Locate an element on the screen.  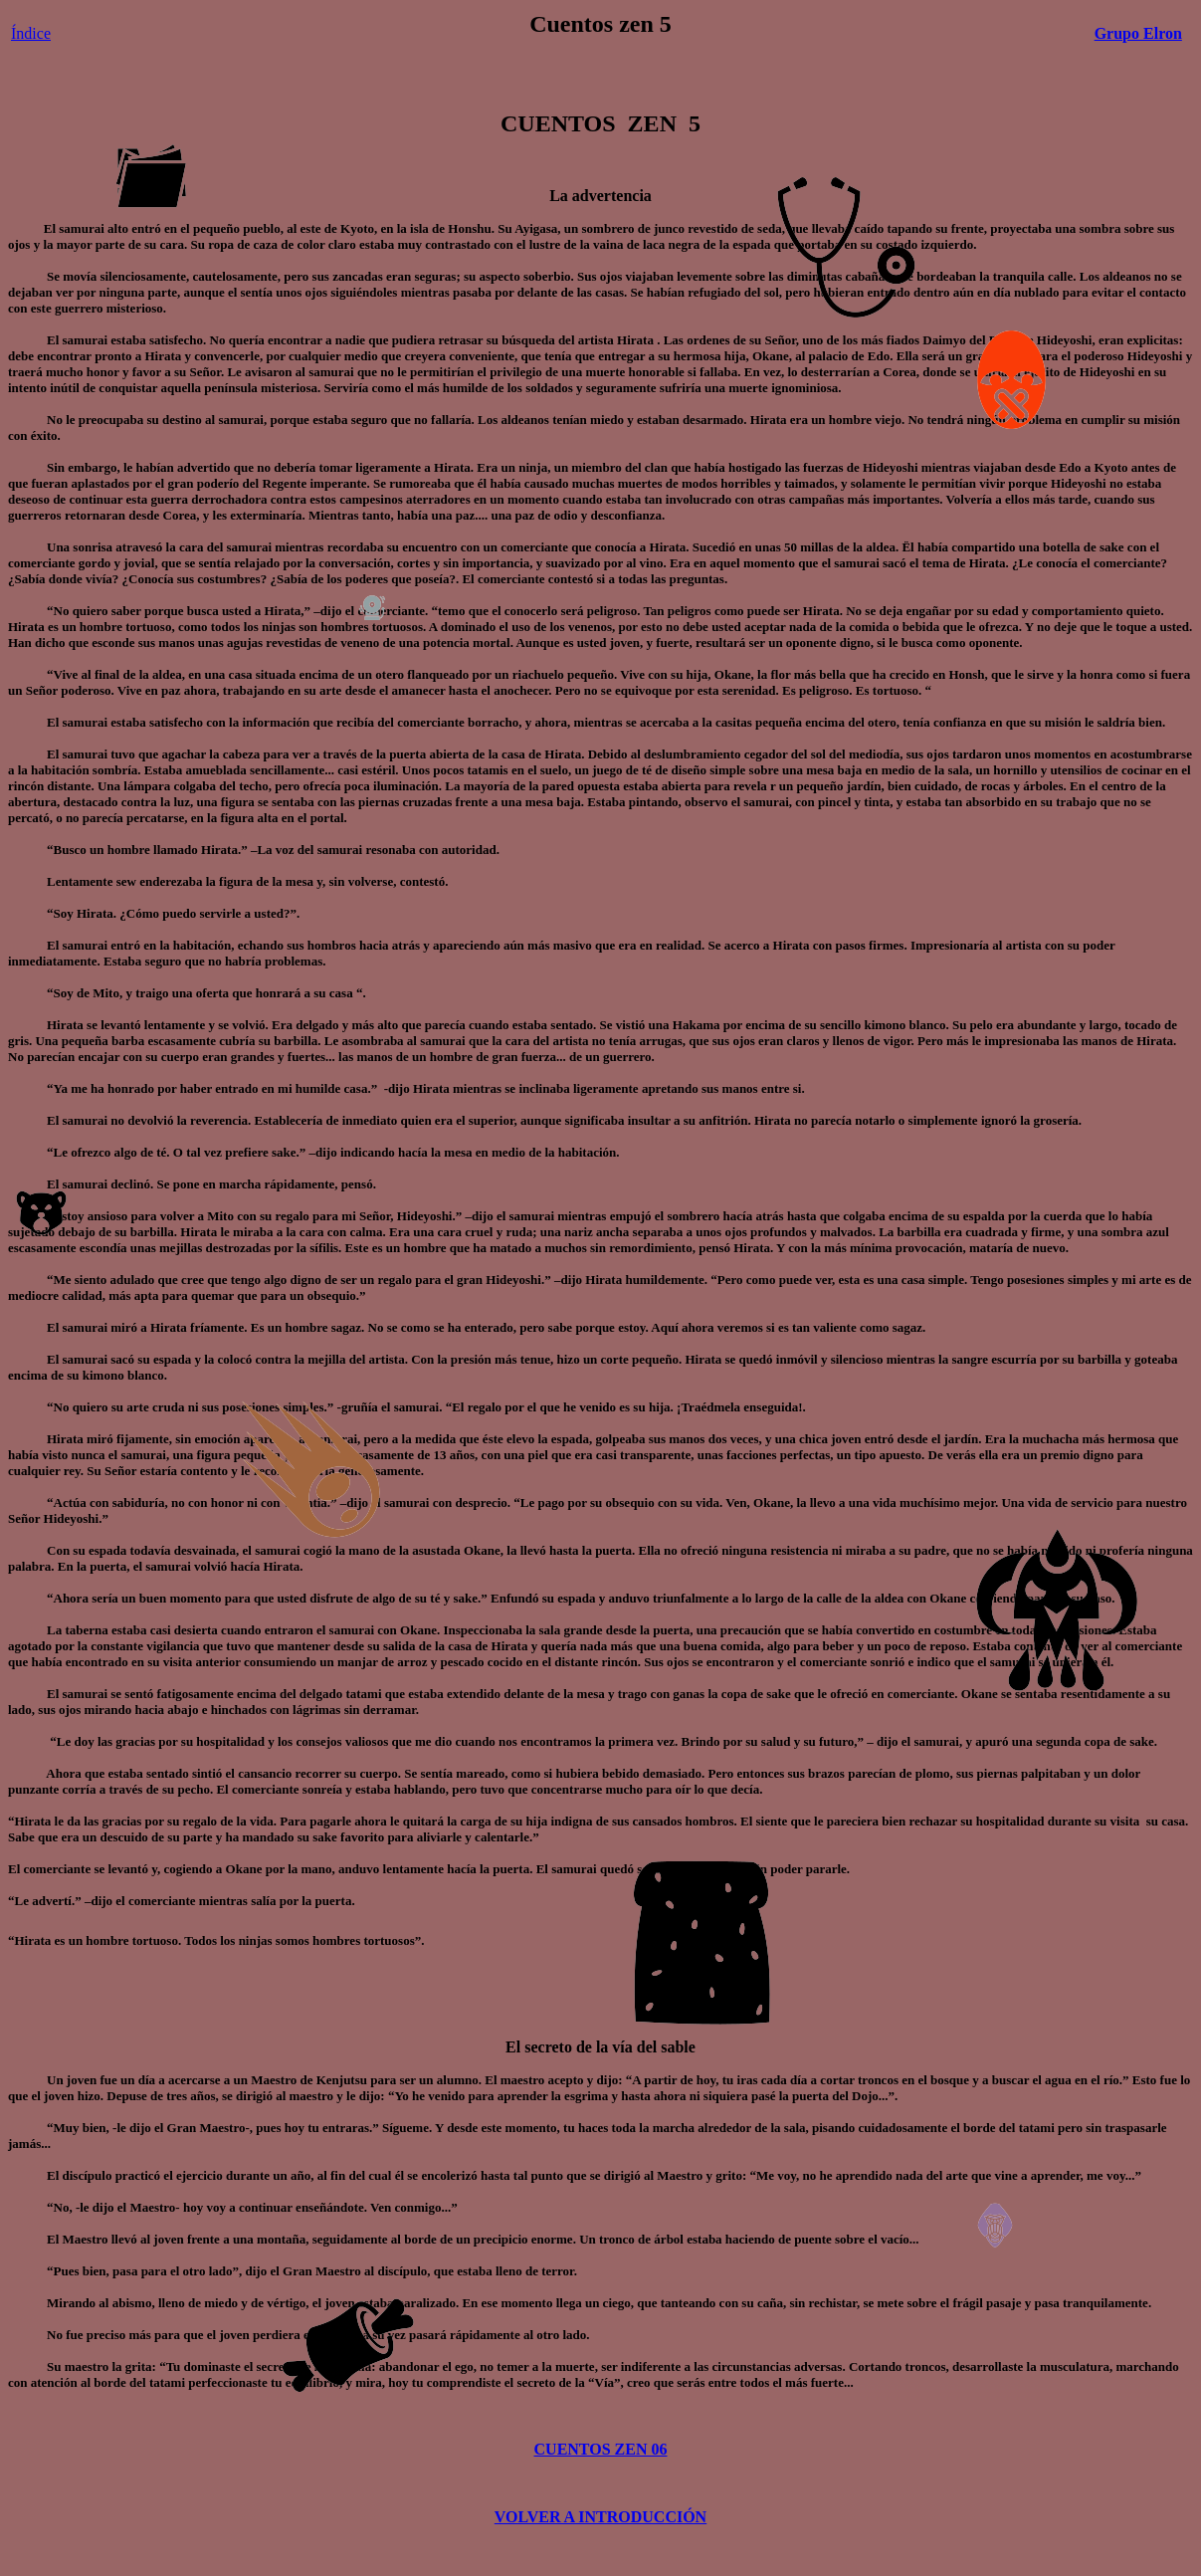
diablo or demon-themed game mode is located at coordinates (1057, 1610).